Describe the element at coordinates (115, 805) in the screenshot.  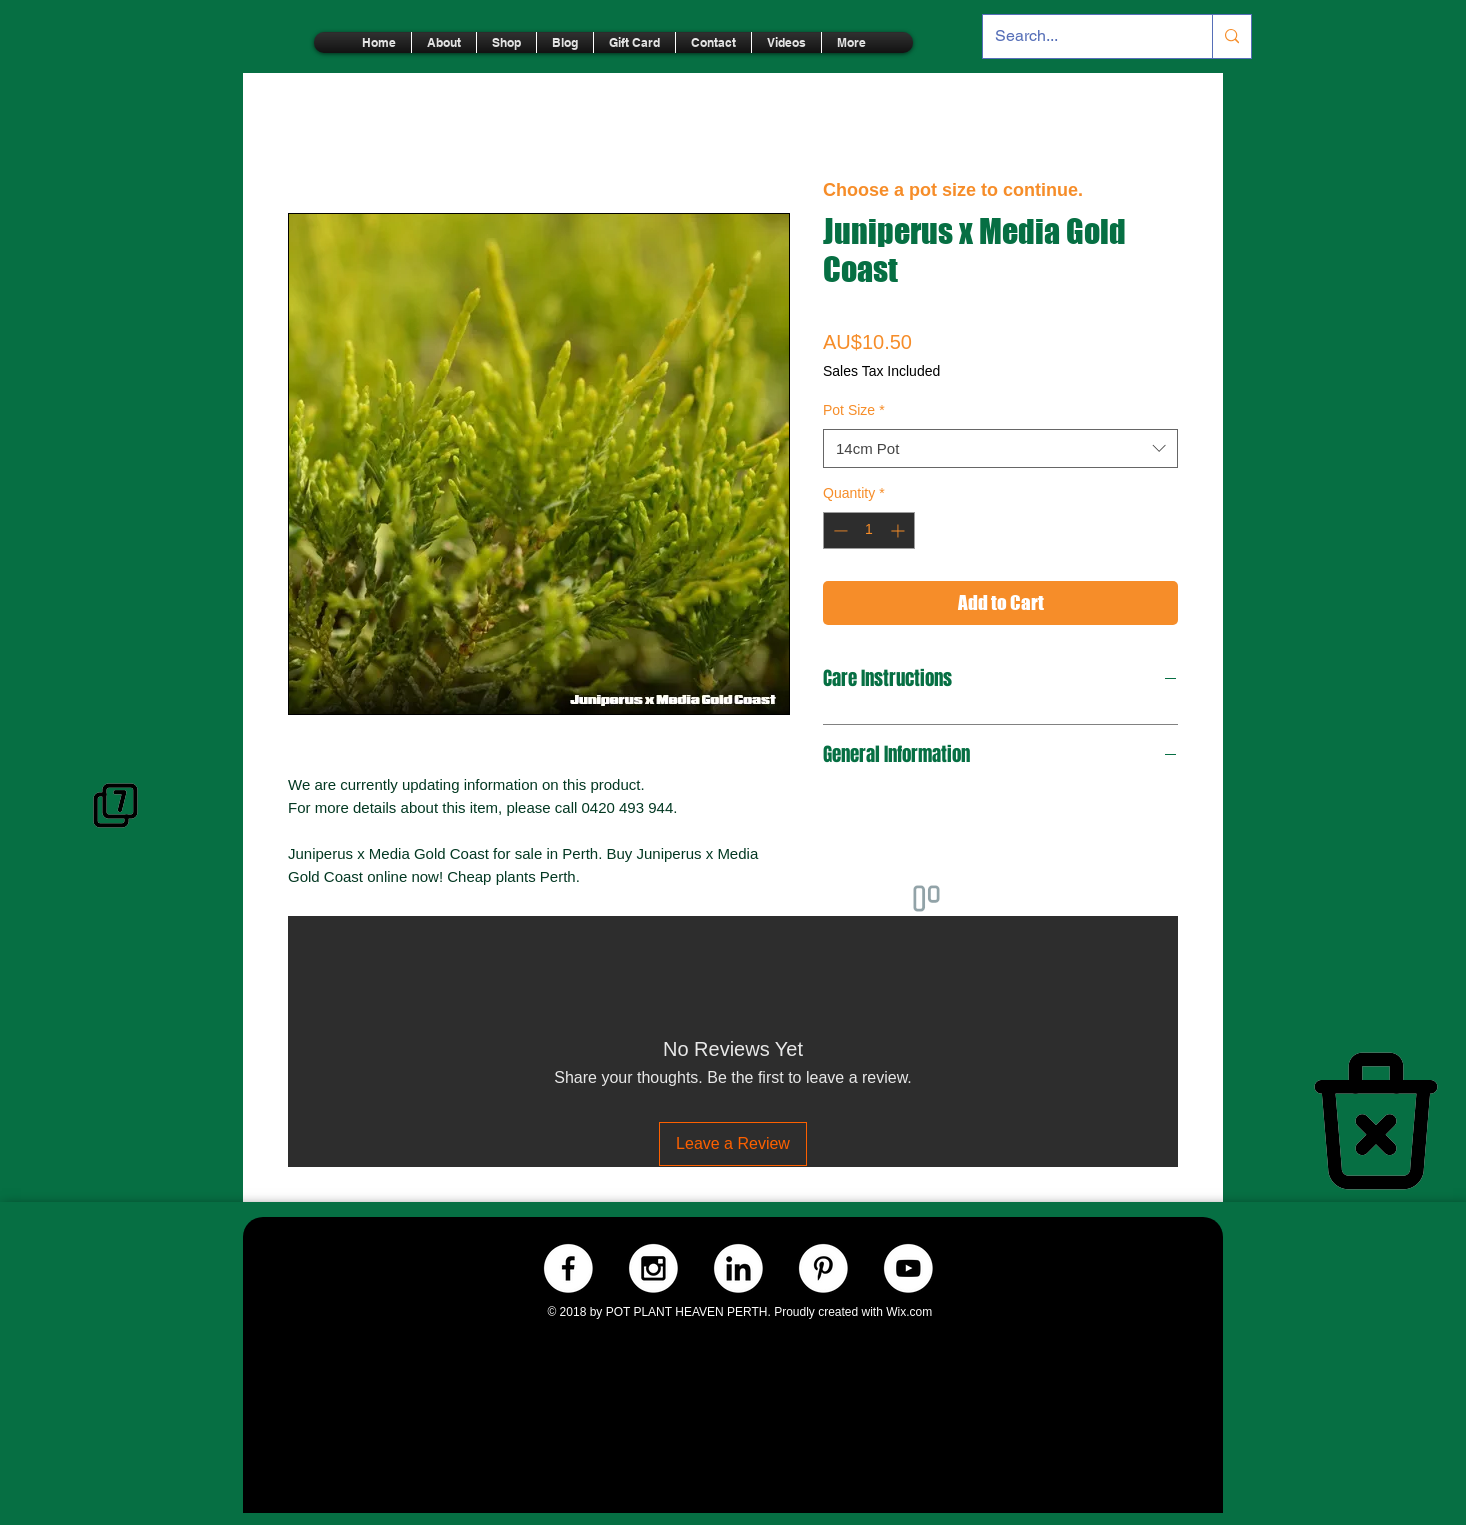
I see `view item 7 in a collection or stack` at that location.